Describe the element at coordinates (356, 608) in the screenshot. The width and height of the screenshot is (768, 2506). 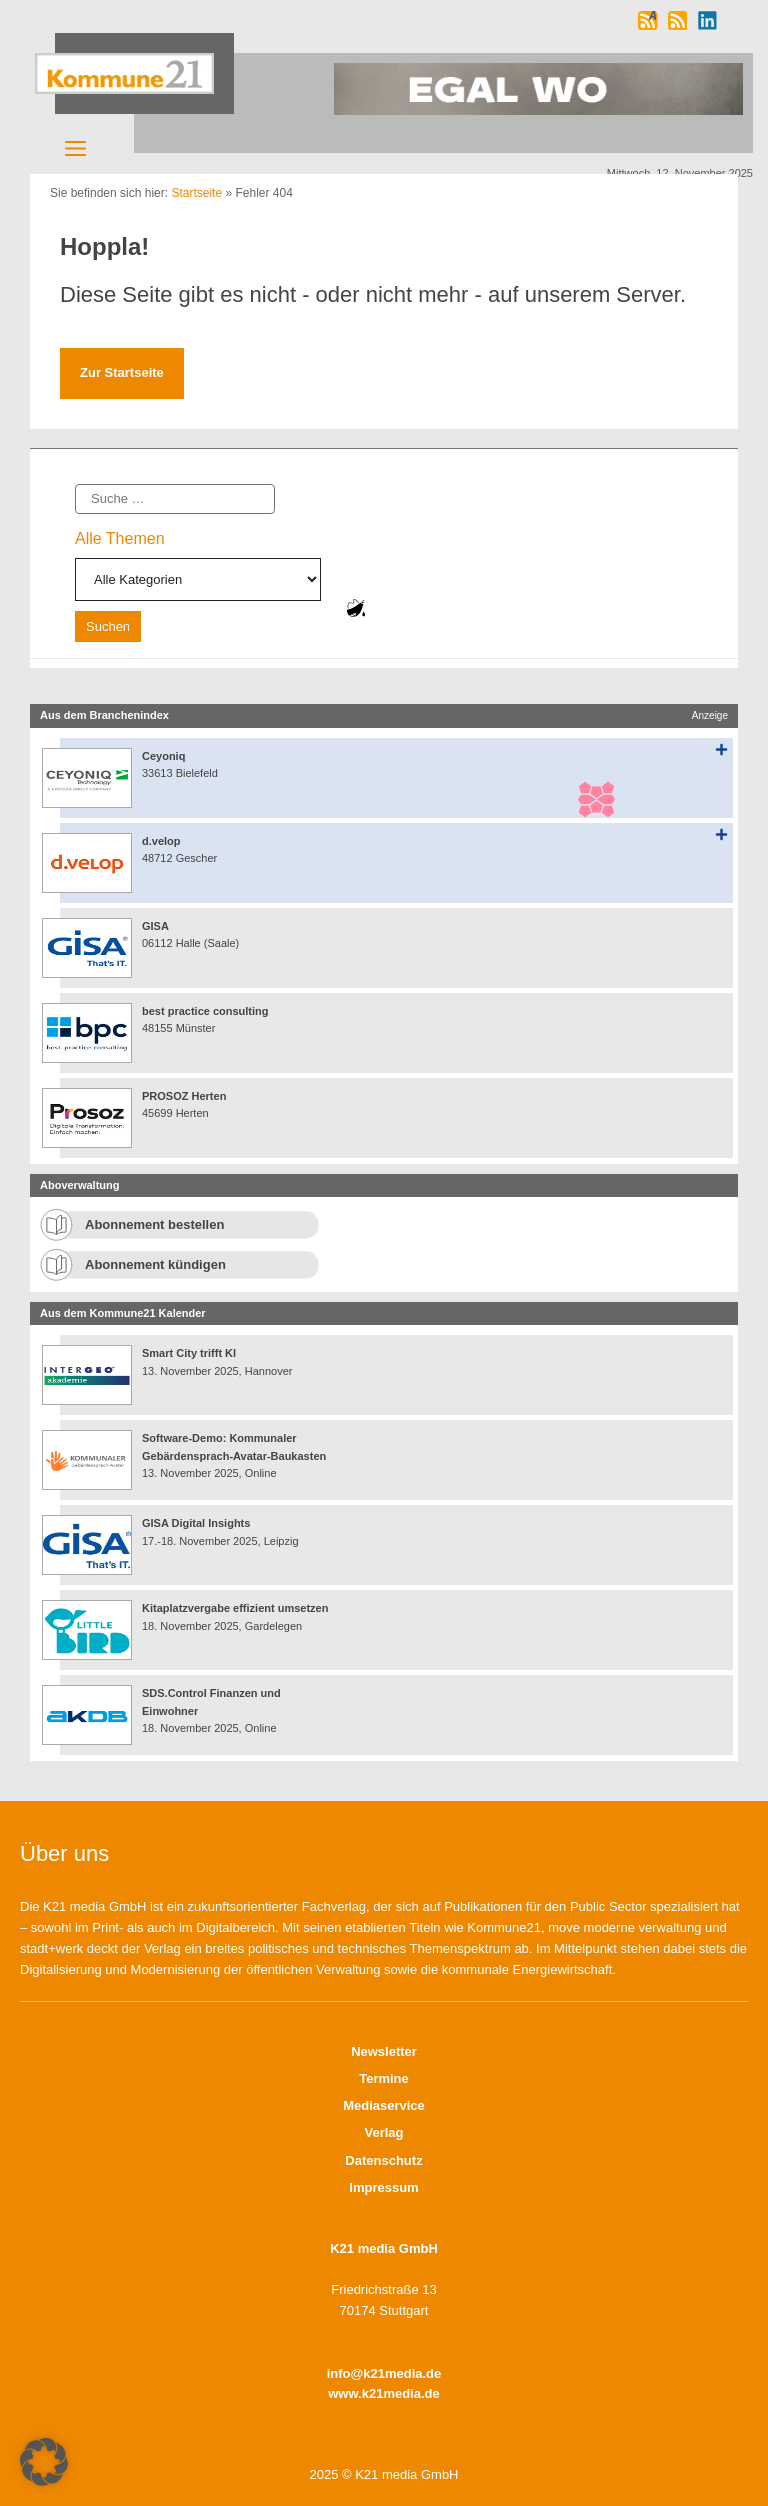
I see `equip or use waterskin item` at that location.